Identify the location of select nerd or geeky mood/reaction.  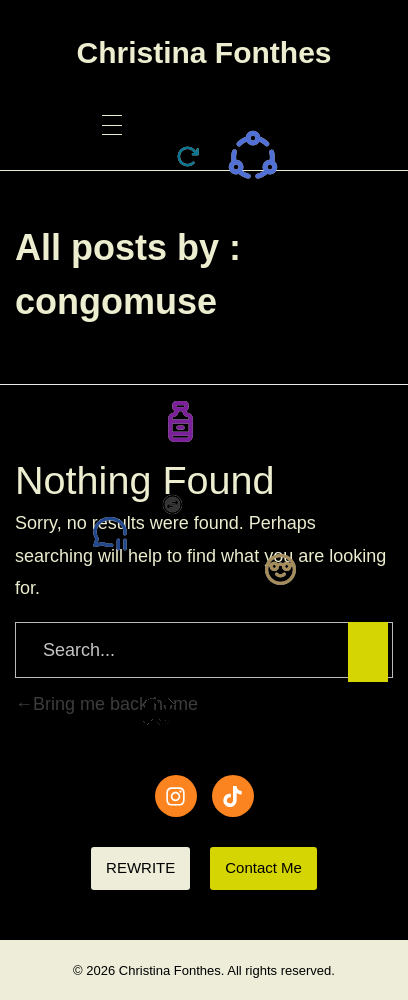
(280, 569).